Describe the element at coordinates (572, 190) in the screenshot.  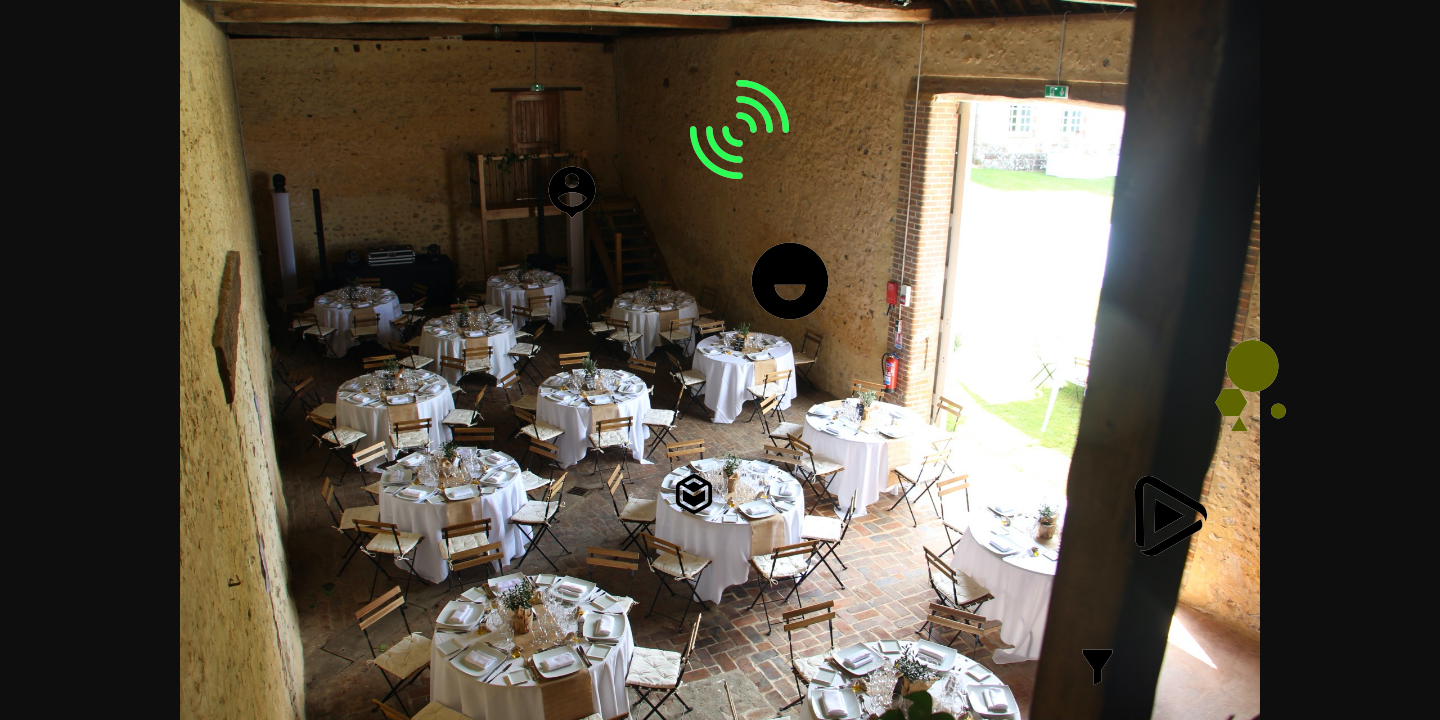
I see `view user profile location` at that location.